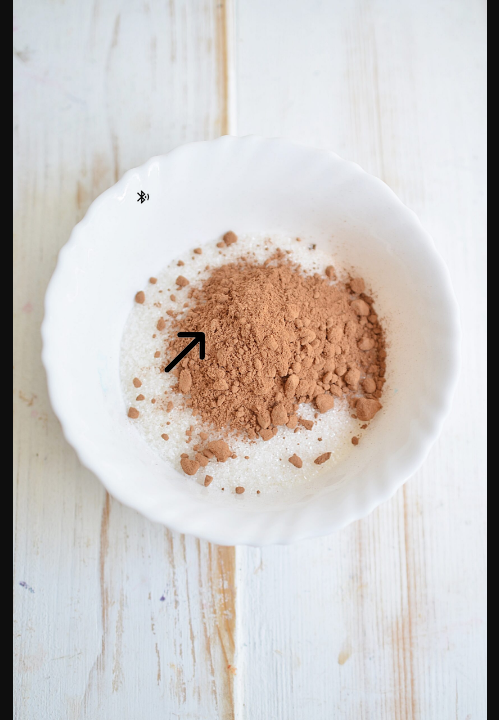  I want to click on open link in new tab or window, so click(185, 351).